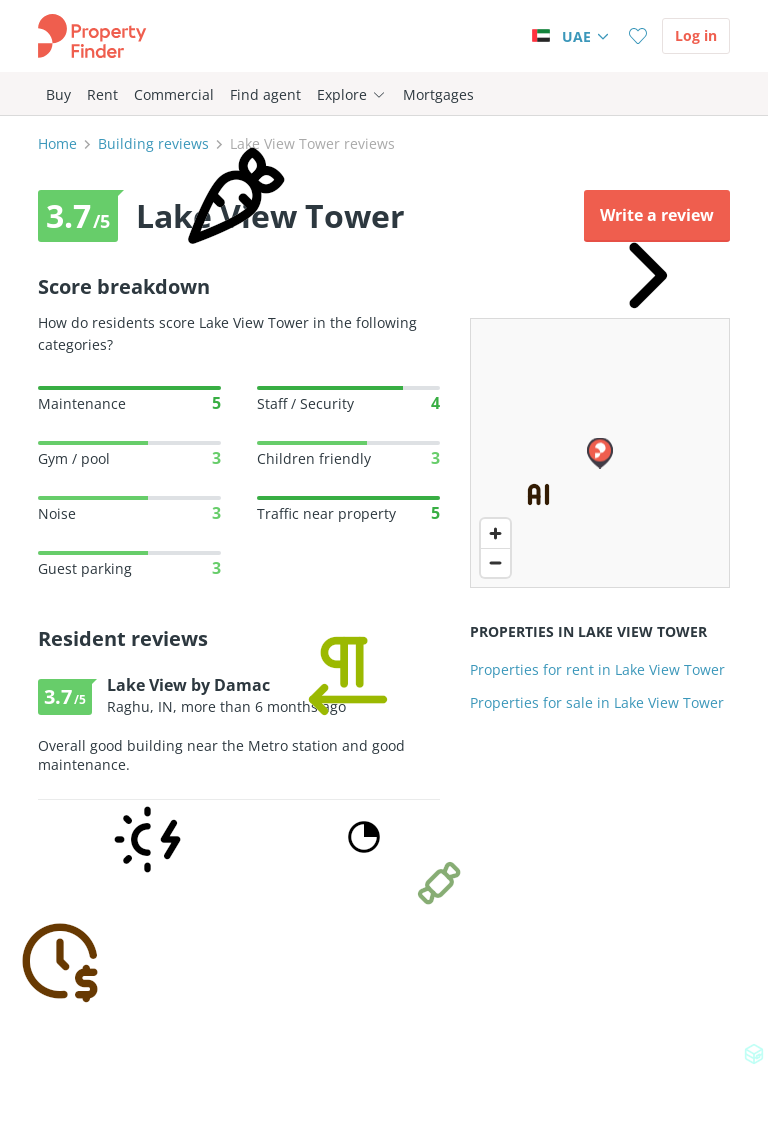  What do you see at coordinates (642, 275) in the screenshot?
I see `navigate to the next item or page` at bounding box center [642, 275].